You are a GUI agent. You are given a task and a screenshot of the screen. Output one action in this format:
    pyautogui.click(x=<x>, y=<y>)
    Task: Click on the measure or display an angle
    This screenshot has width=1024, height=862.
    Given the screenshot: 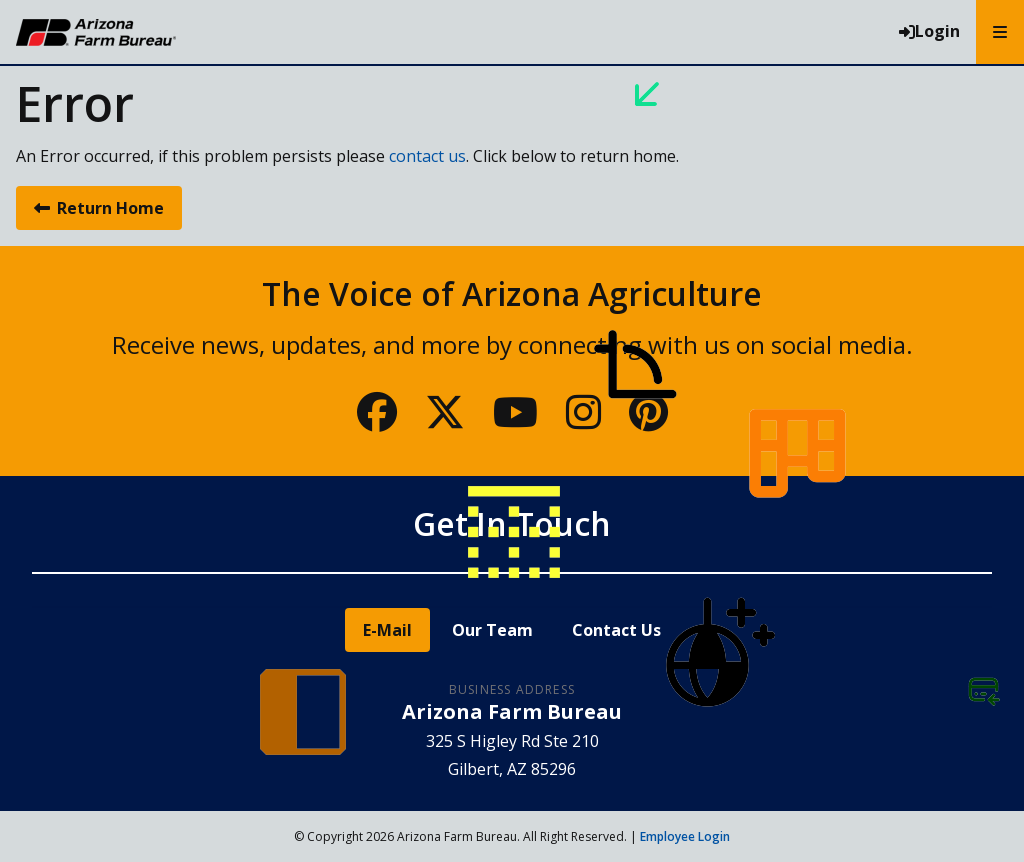 What is the action you would take?
    pyautogui.click(x=632, y=368)
    